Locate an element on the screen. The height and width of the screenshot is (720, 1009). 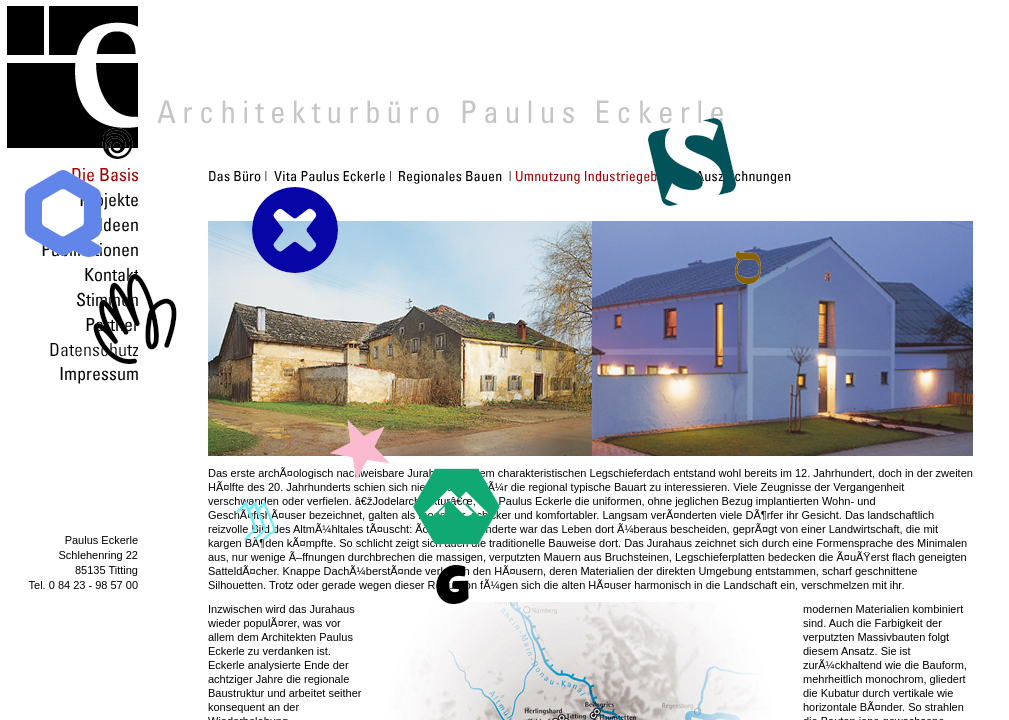
visit the iFixit website for repair guides is located at coordinates (295, 230).